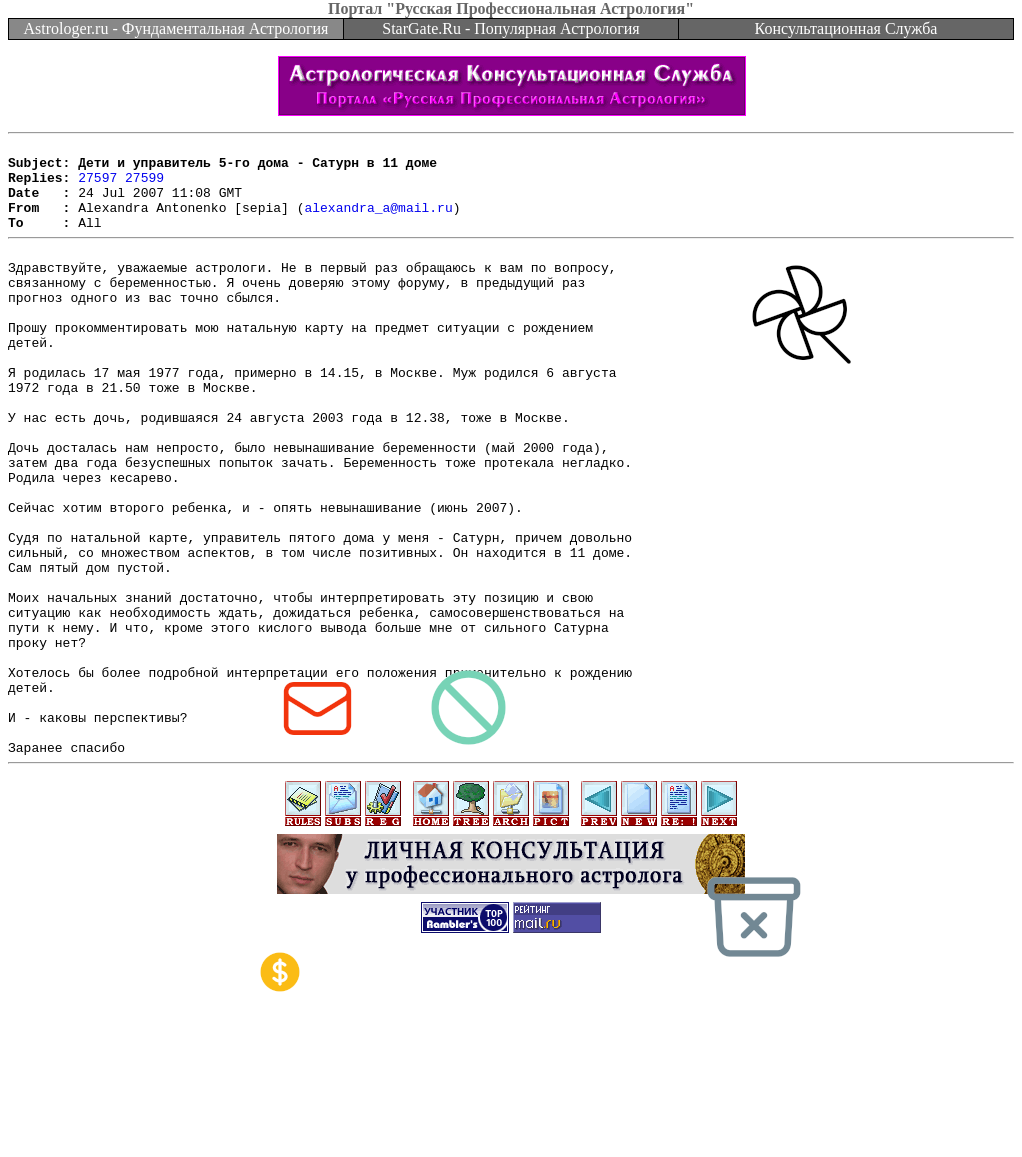 The image size is (1022, 1157). I want to click on view account balance or financial information, so click(280, 972).